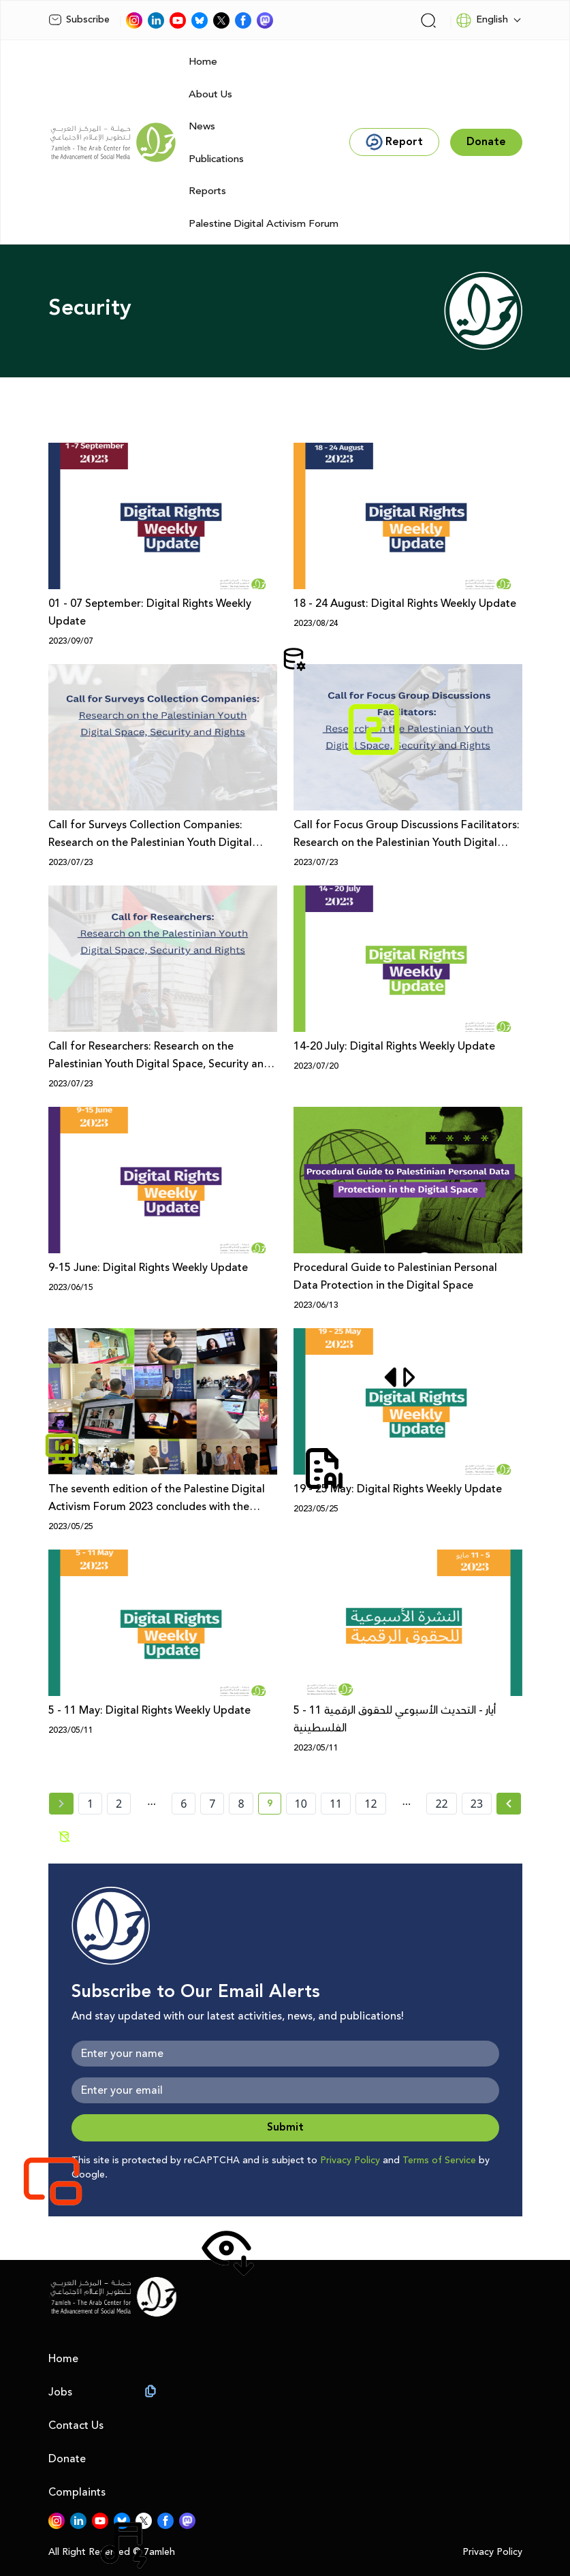 The width and height of the screenshot is (570, 2576). Describe the element at coordinates (62, 1449) in the screenshot. I see `view desktop analytics dashboard` at that location.